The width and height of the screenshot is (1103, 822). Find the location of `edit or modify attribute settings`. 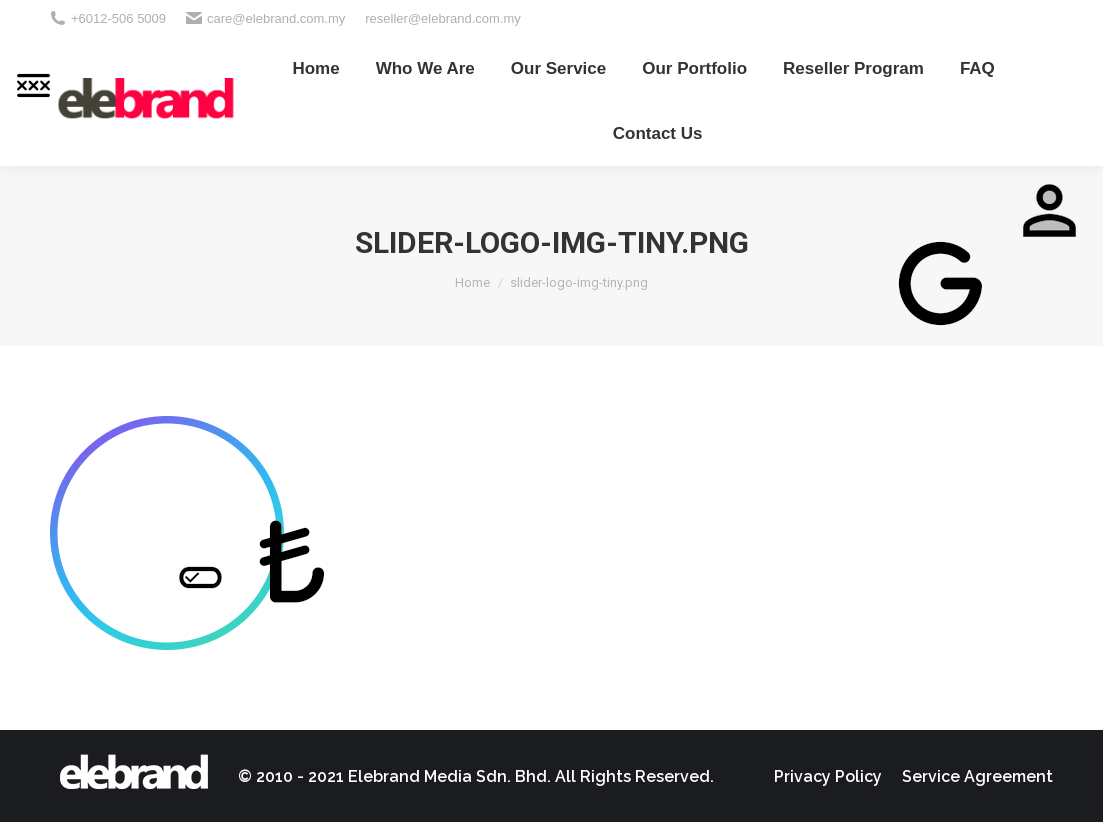

edit or modify attribute settings is located at coordinates (200, 577).